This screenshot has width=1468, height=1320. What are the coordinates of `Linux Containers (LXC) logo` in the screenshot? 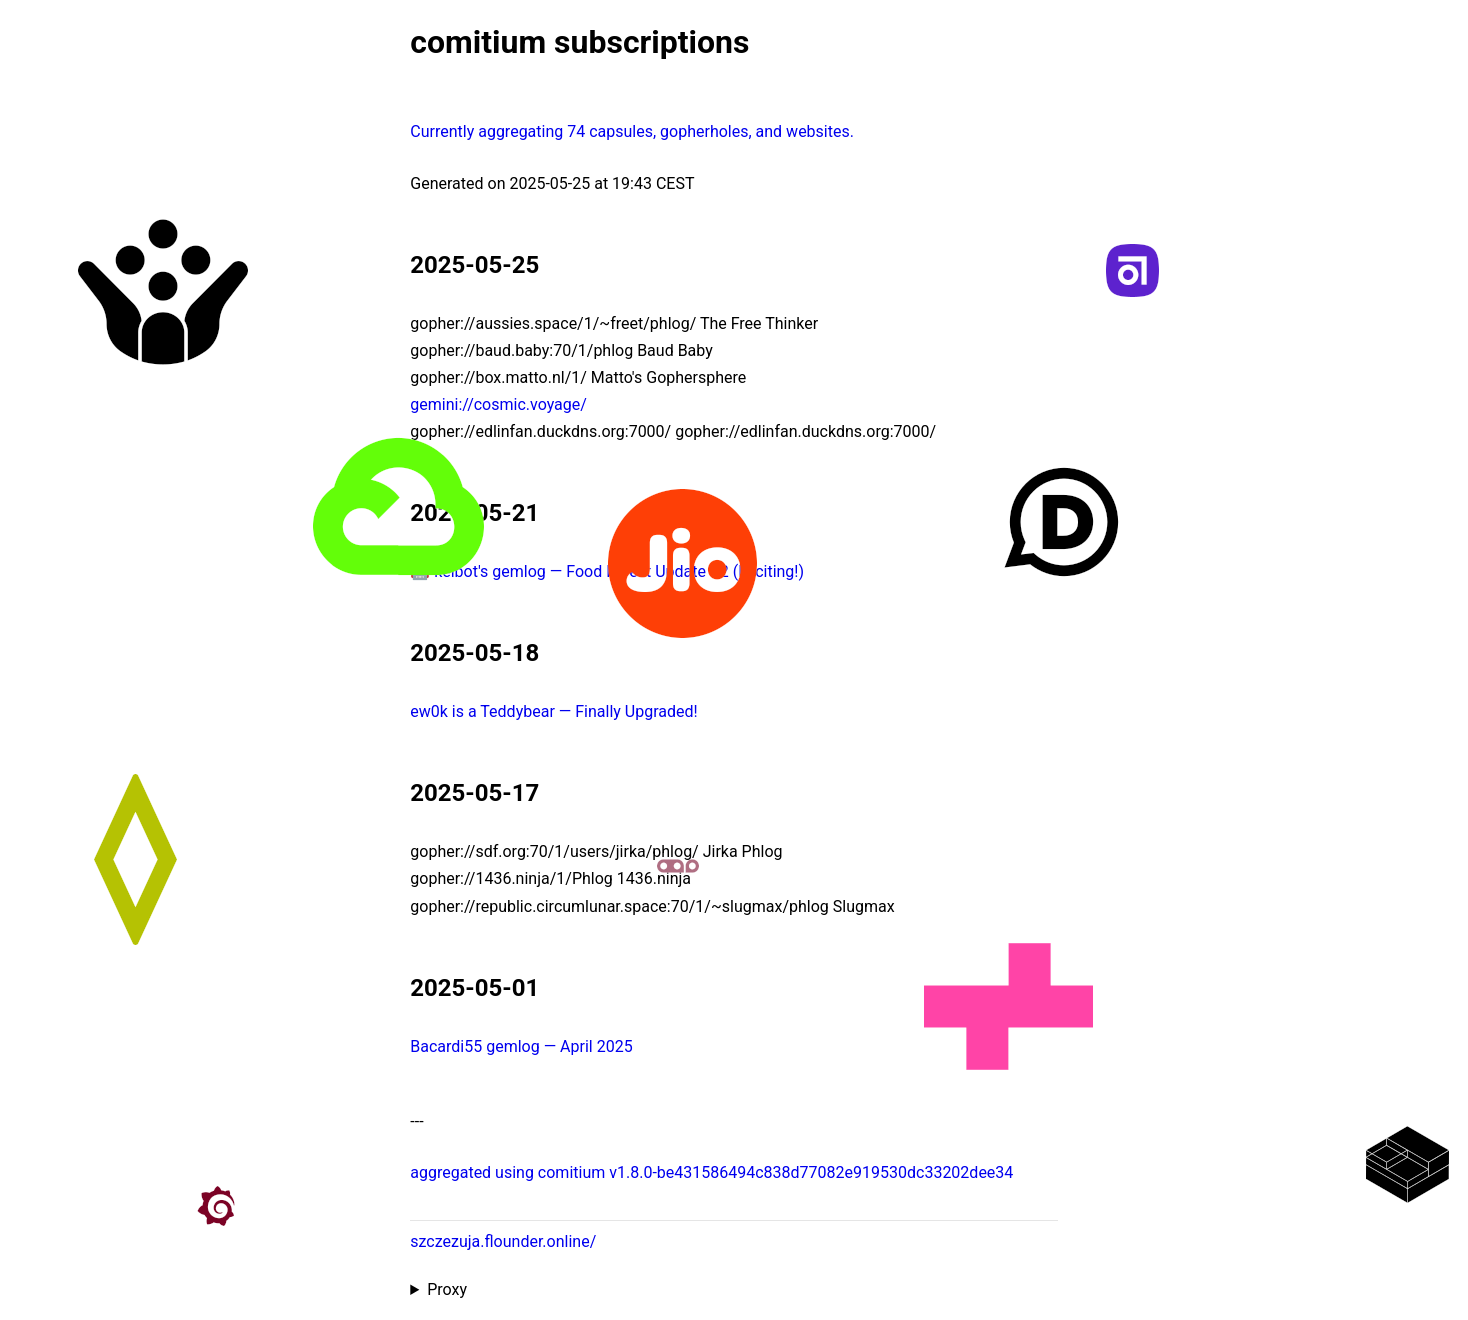 It's located at (1407, 1164).